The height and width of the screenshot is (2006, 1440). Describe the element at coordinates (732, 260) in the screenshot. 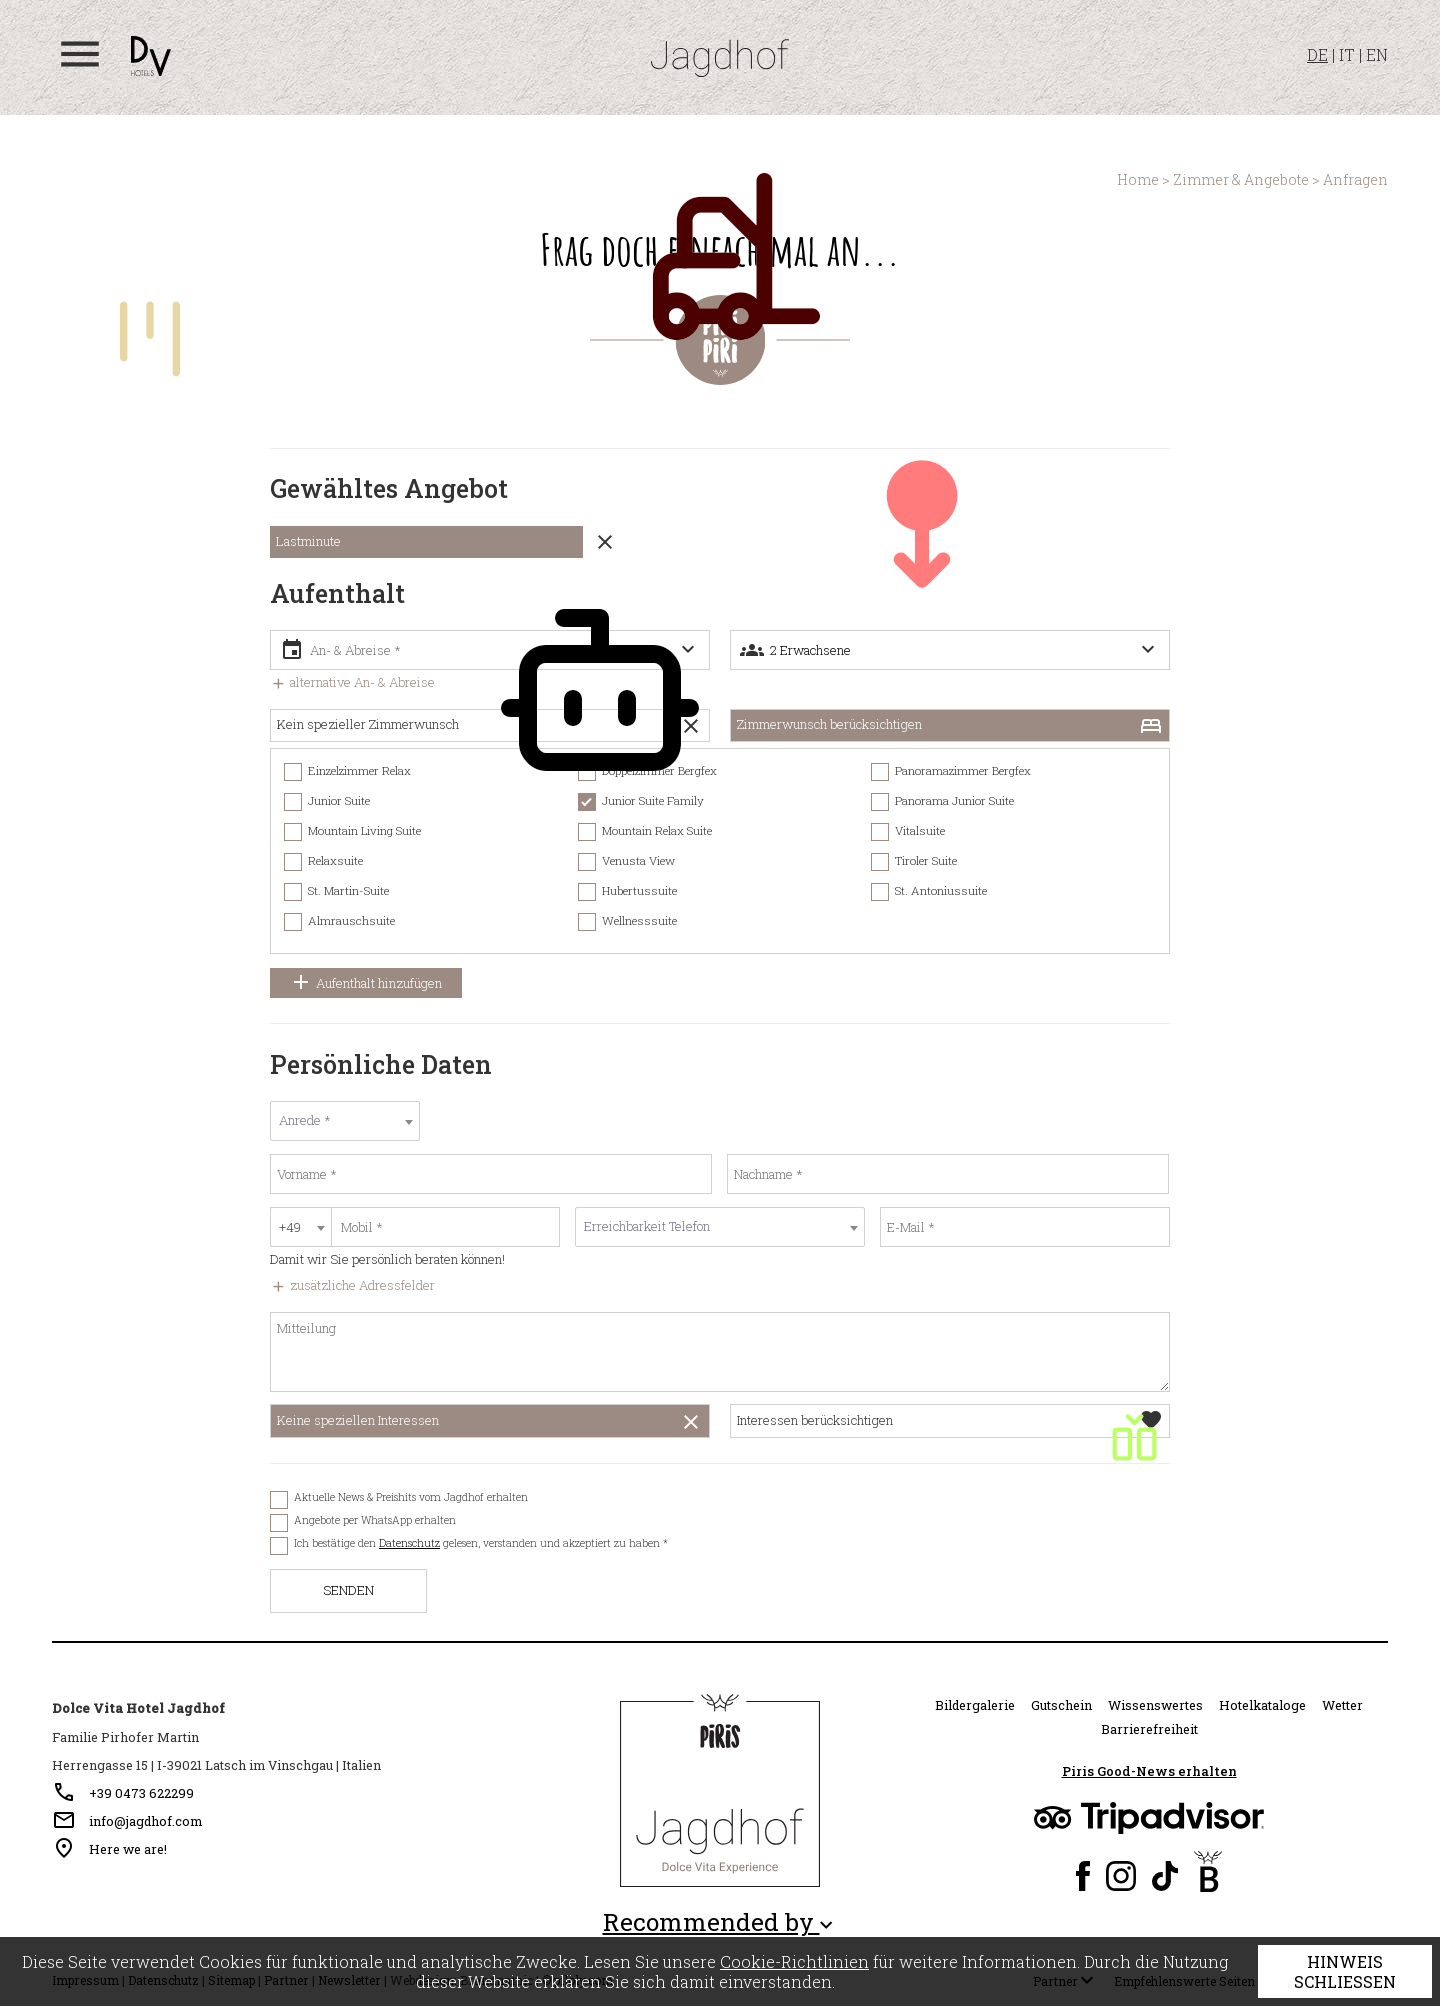

I see `access warehouse or inventory management` at that location.